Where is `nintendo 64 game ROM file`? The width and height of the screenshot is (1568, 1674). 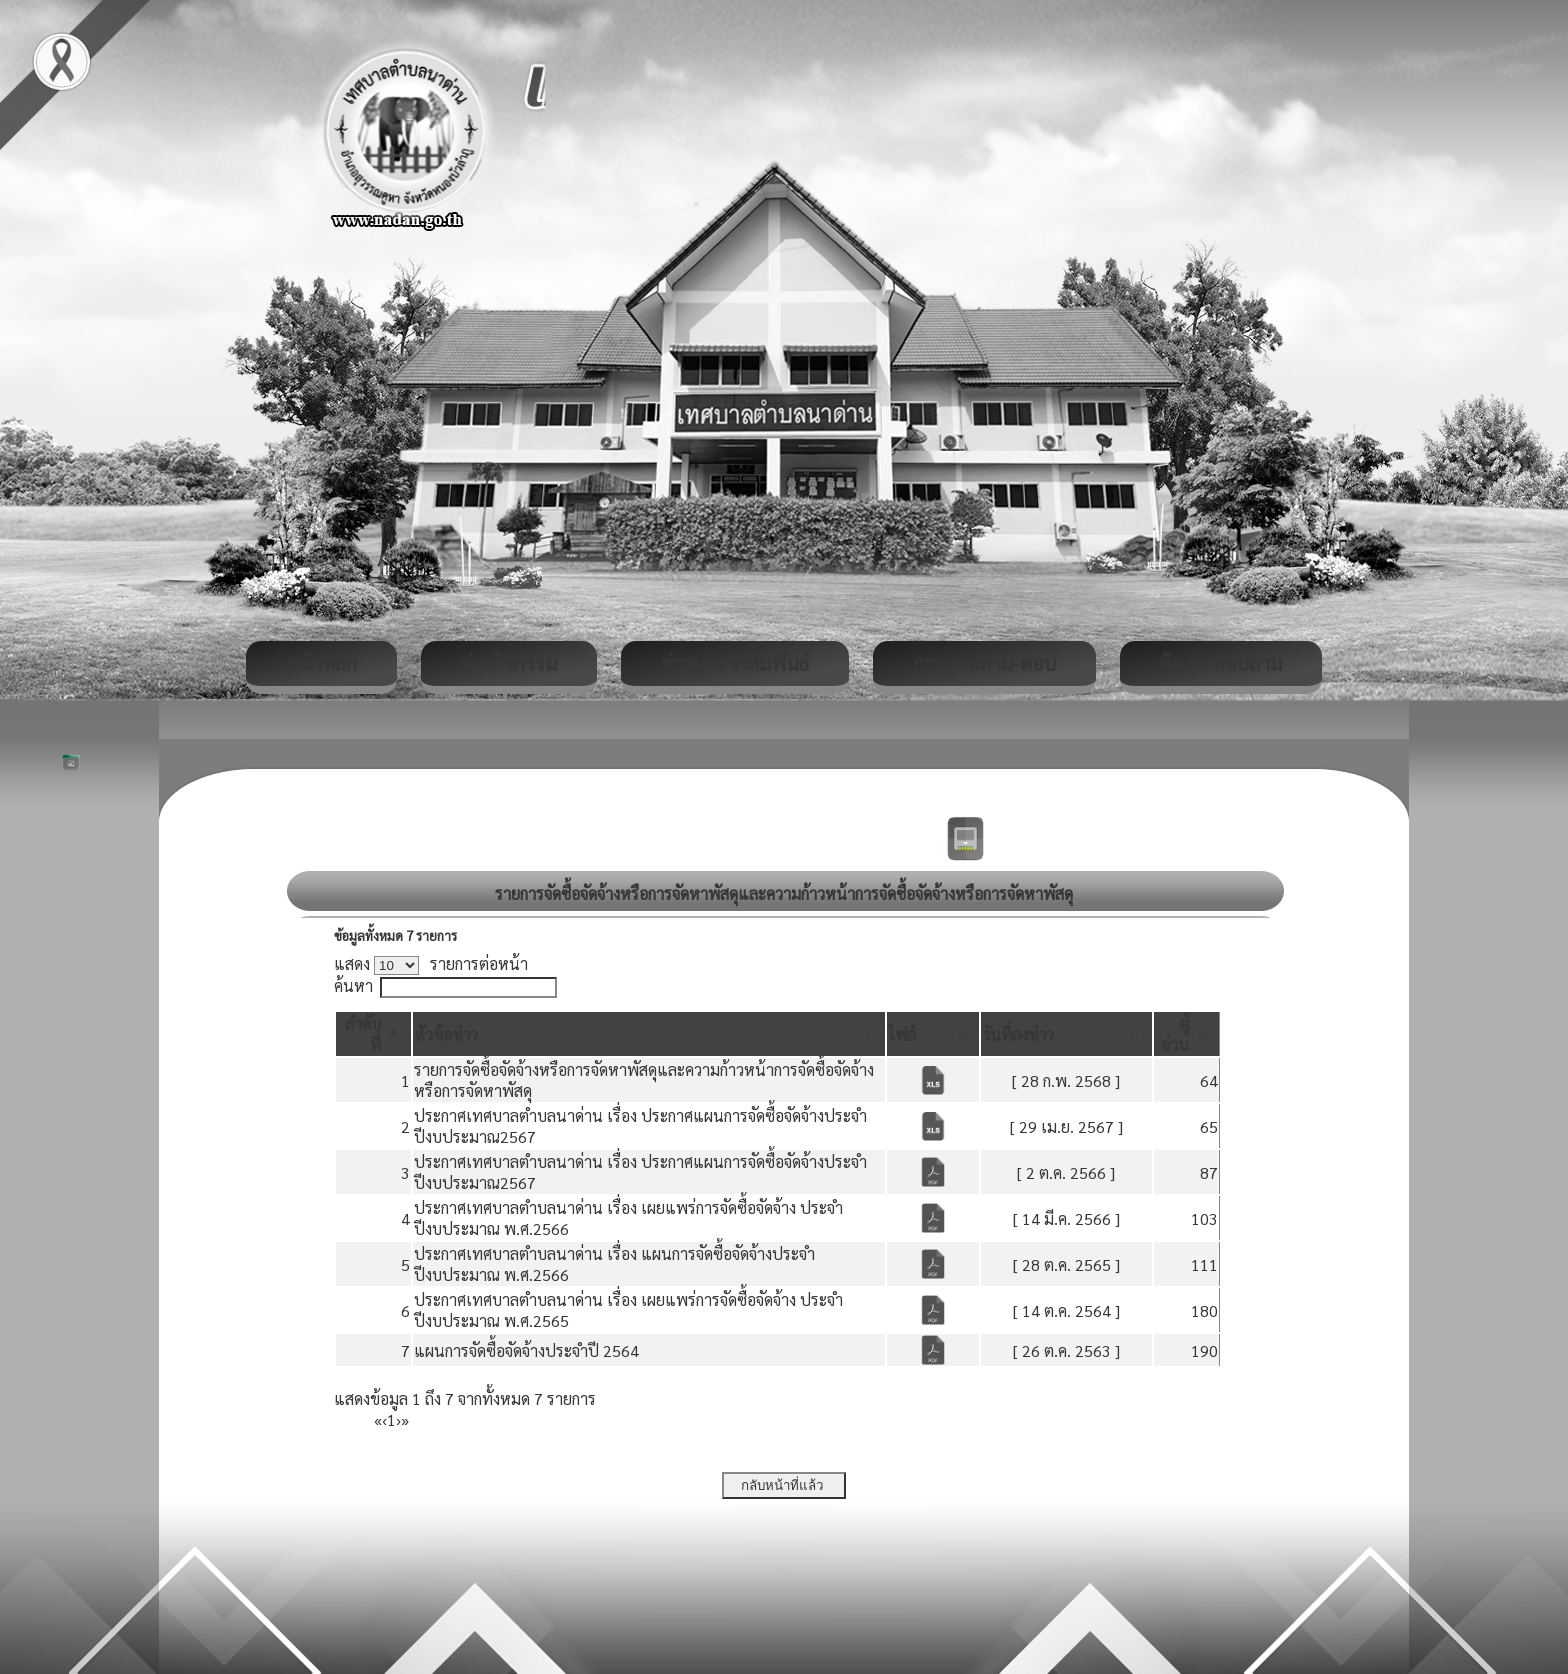
nintendo 64 game ROM file is located at coordinates (965, 838).